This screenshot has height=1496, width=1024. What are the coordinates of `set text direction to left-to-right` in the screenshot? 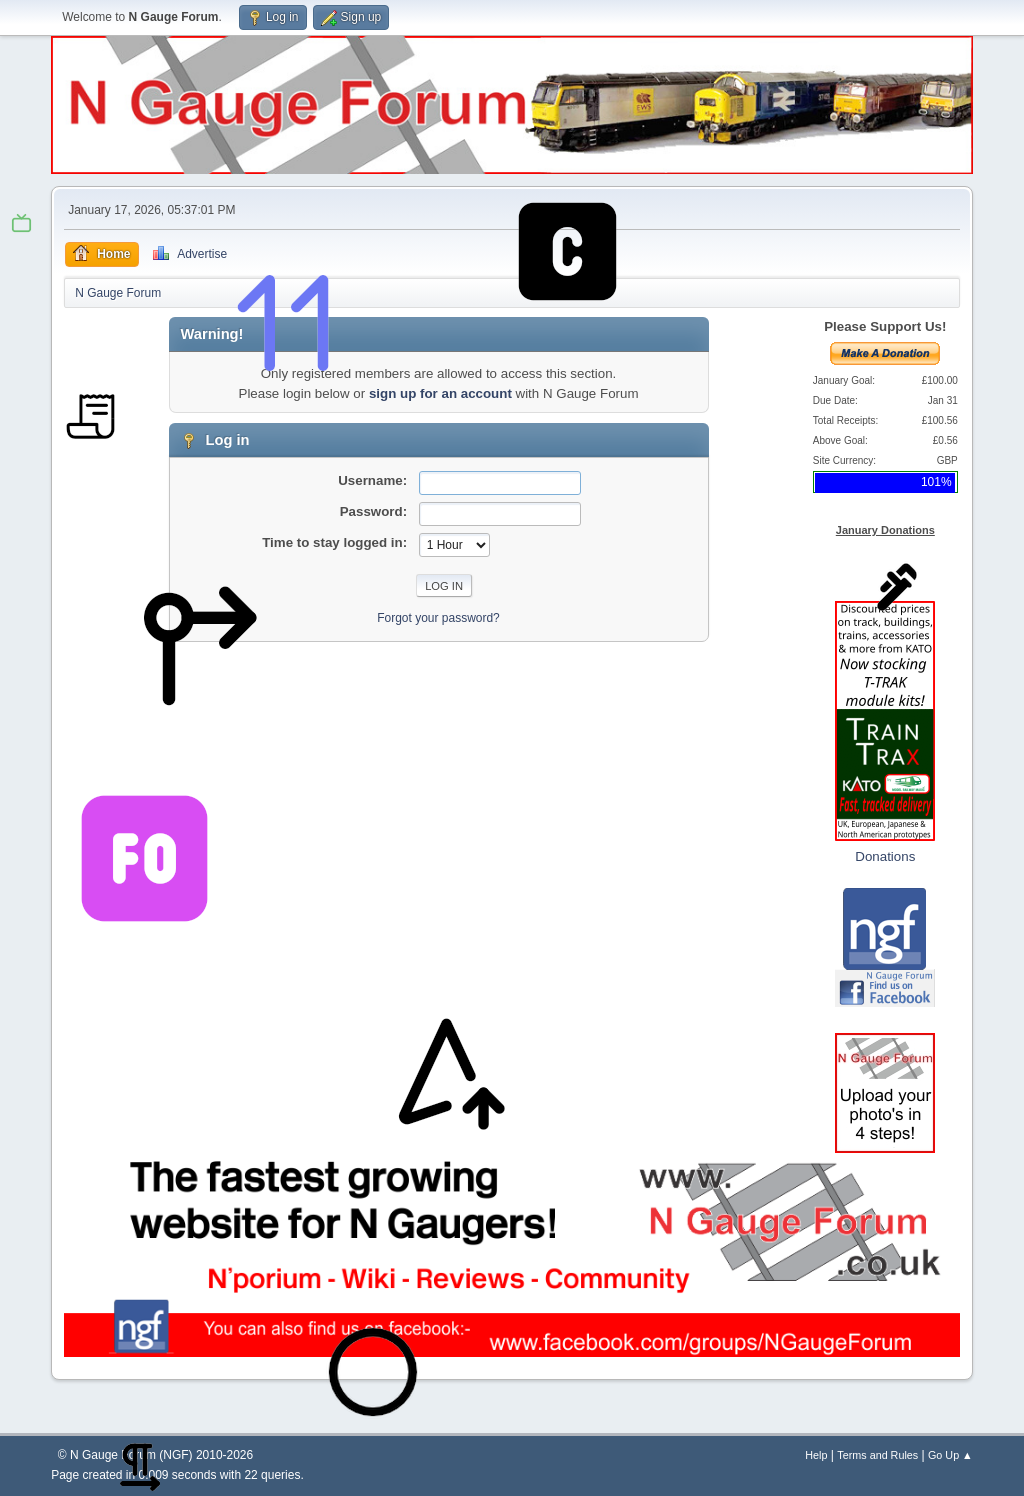 It's located at (140, 1466).